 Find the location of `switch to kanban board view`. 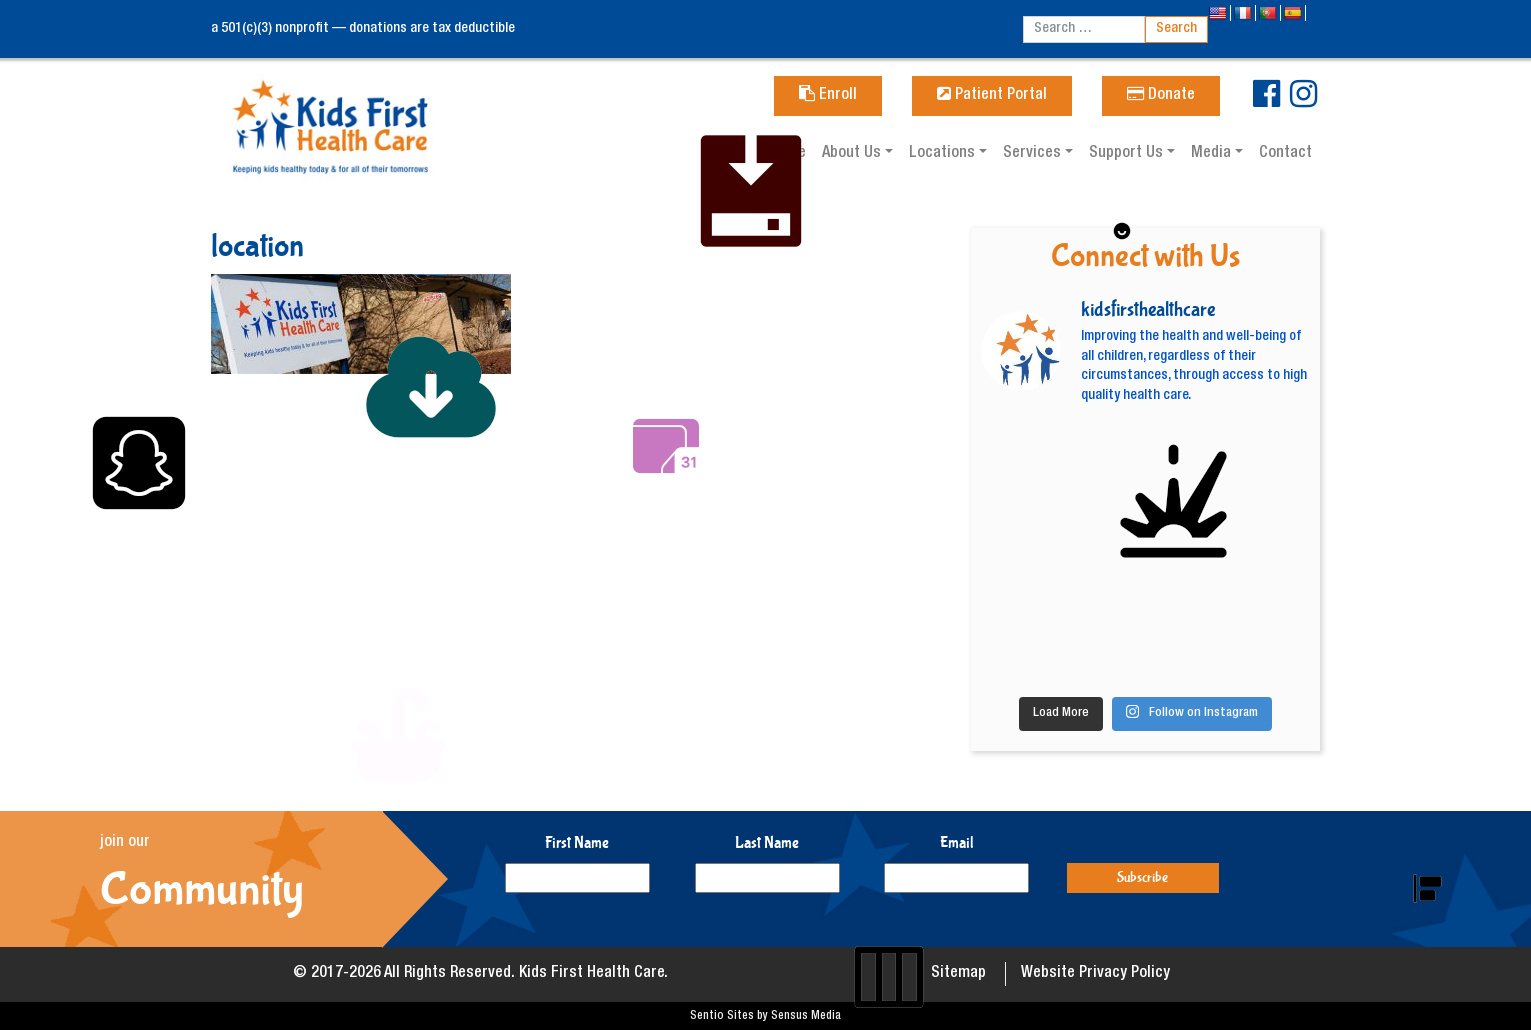

switch to kanban board view is located at coordinates (889, 977).